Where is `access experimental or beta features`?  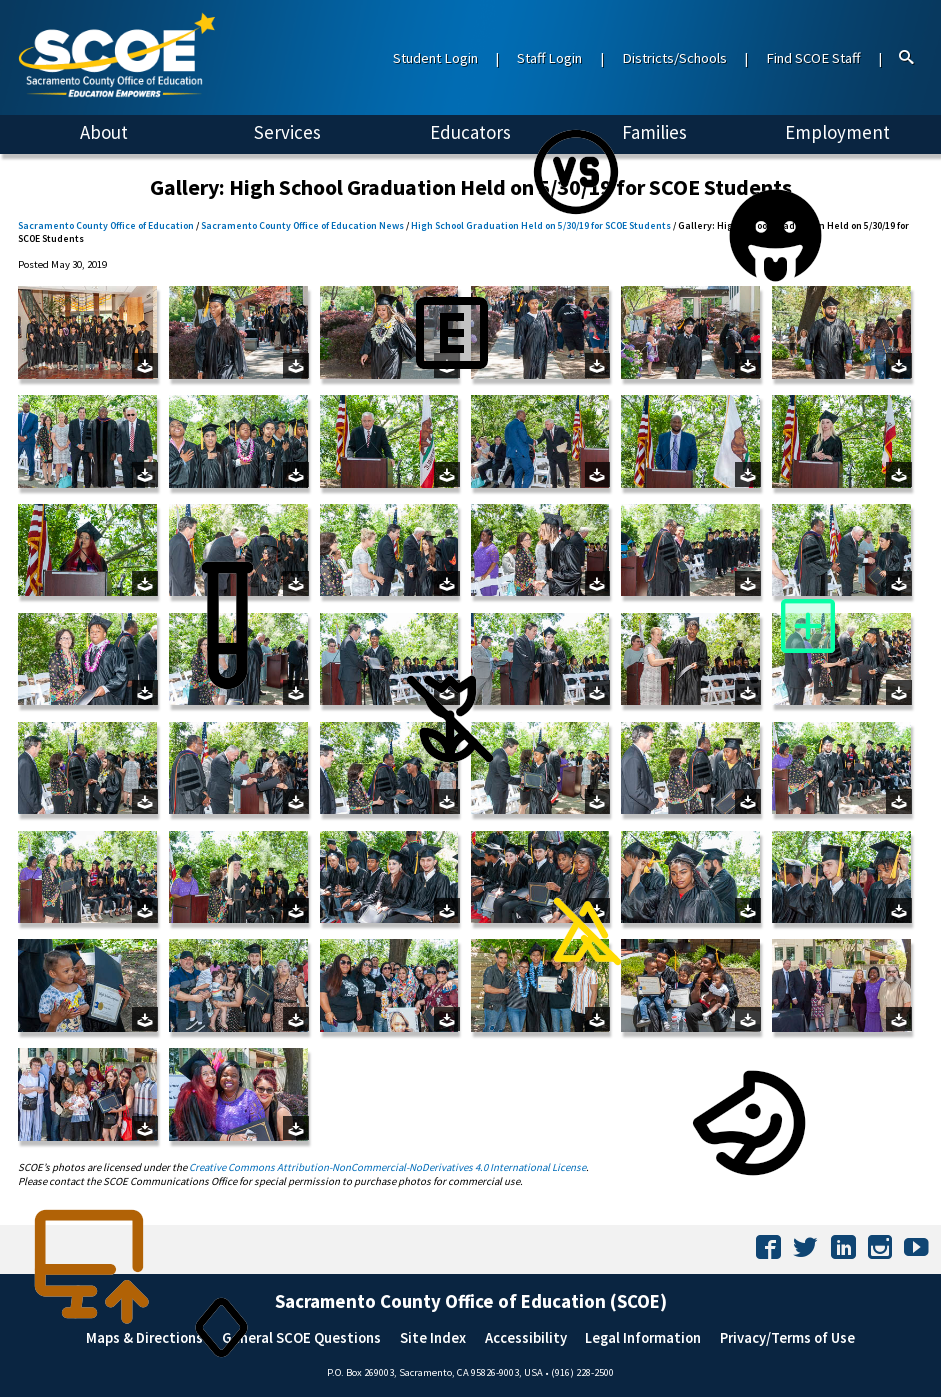 access experimental or beta features is located at coordinates (227, 625).